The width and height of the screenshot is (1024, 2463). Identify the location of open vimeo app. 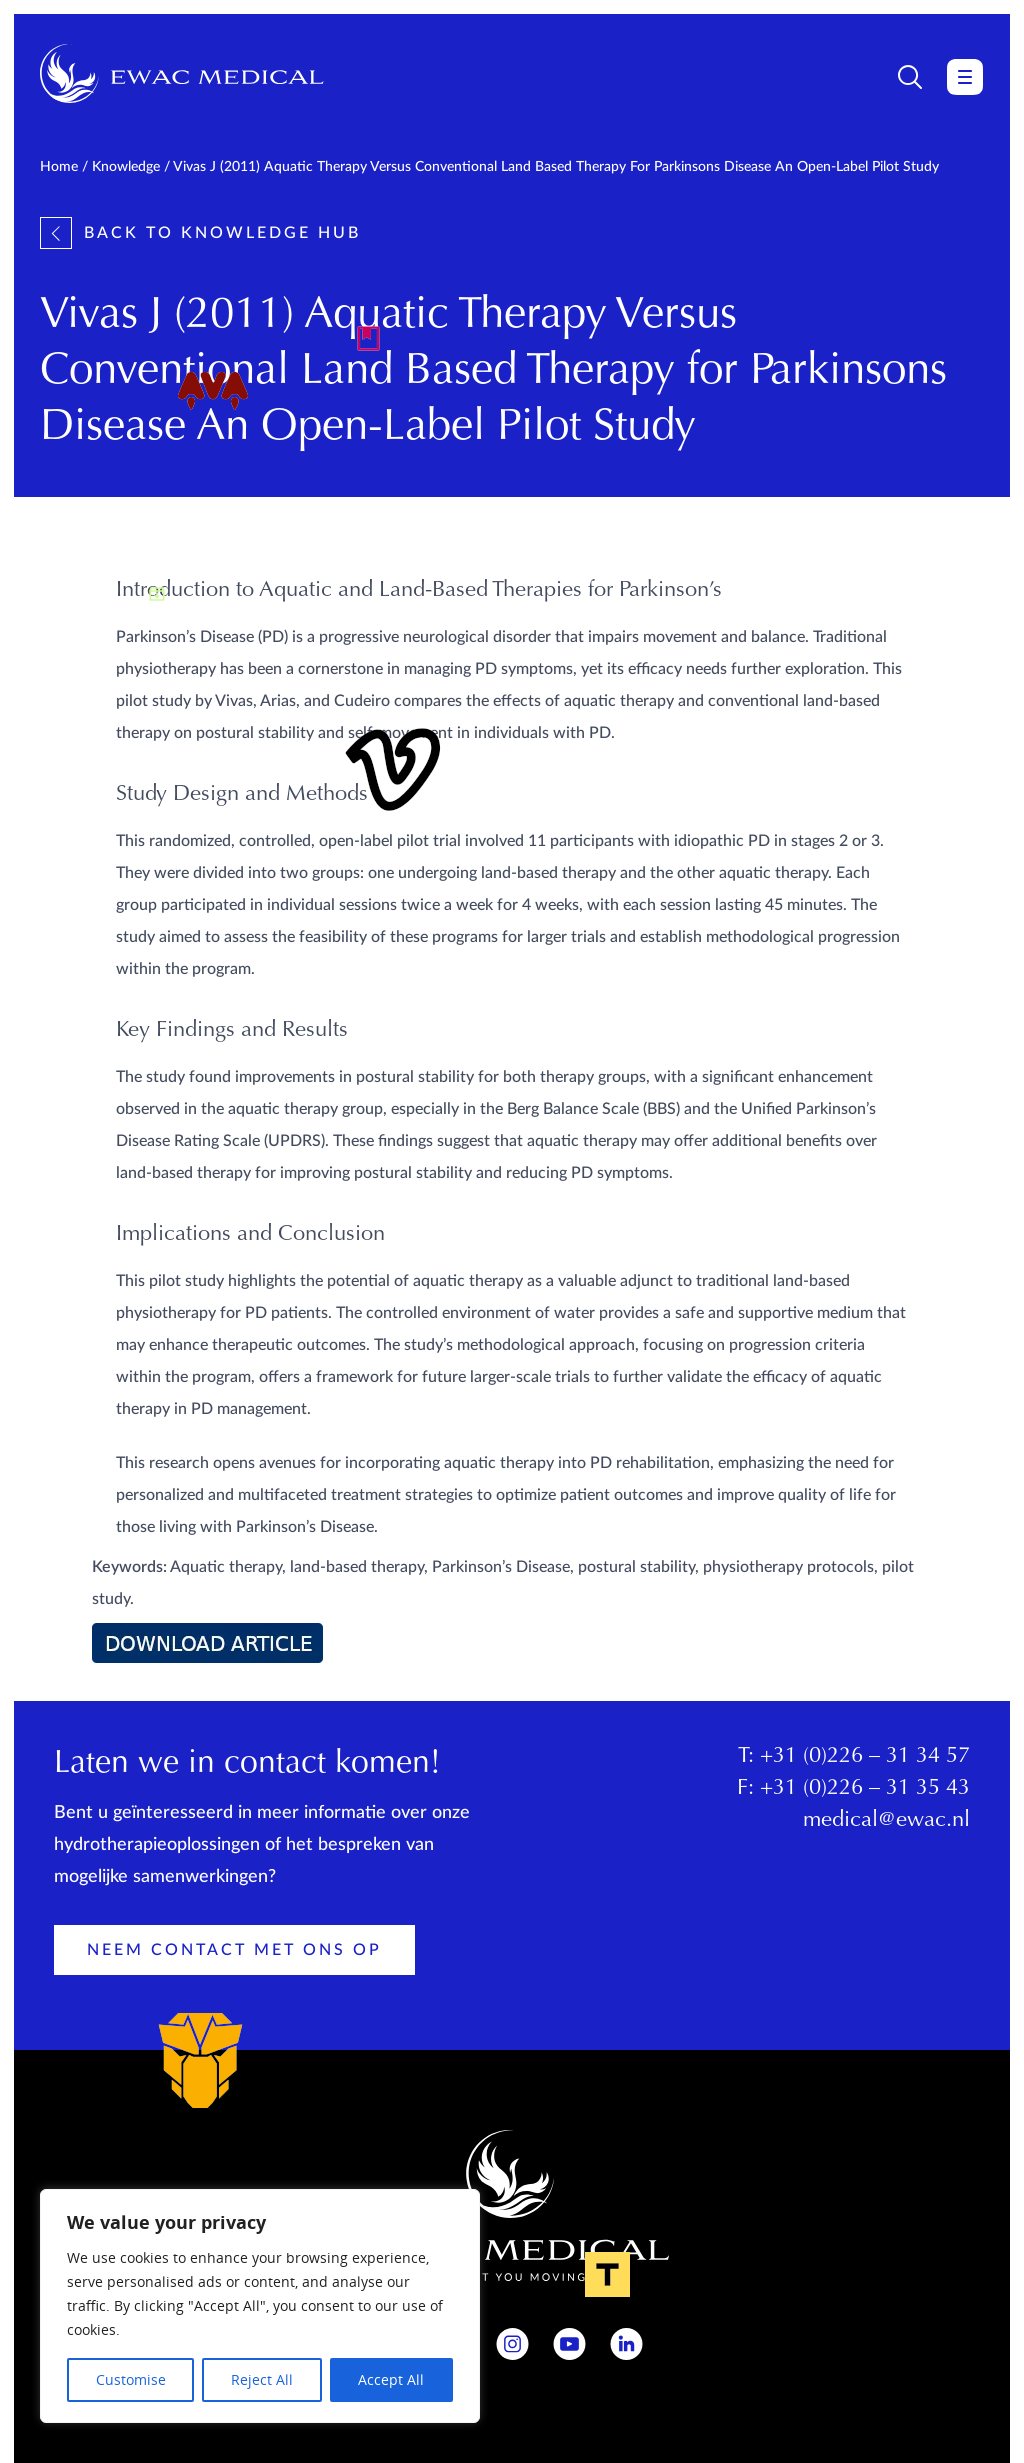
(395, 768).